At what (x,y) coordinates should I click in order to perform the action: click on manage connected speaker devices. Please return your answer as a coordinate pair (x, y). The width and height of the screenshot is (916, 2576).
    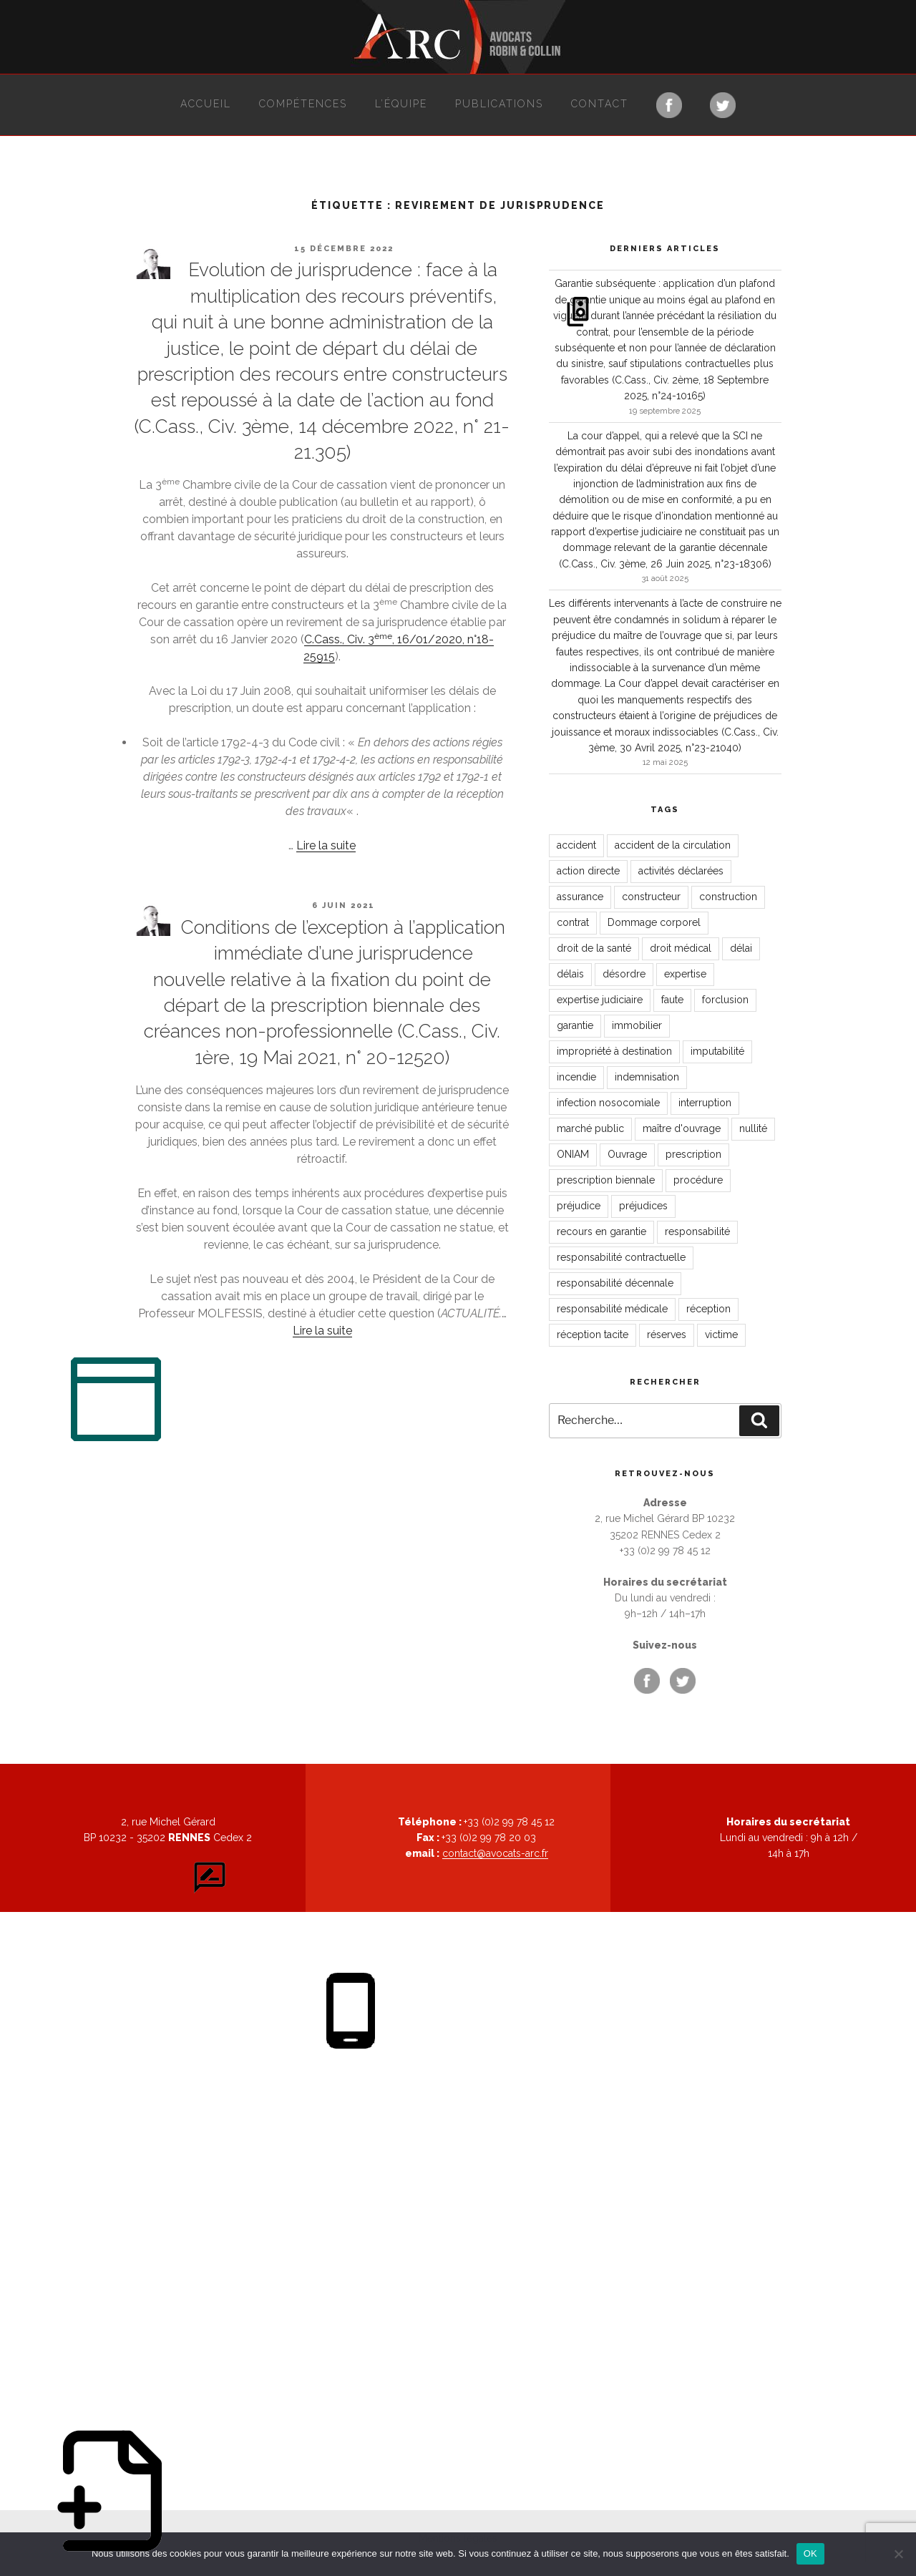
    Looking at the image, I should click on (578, 311).